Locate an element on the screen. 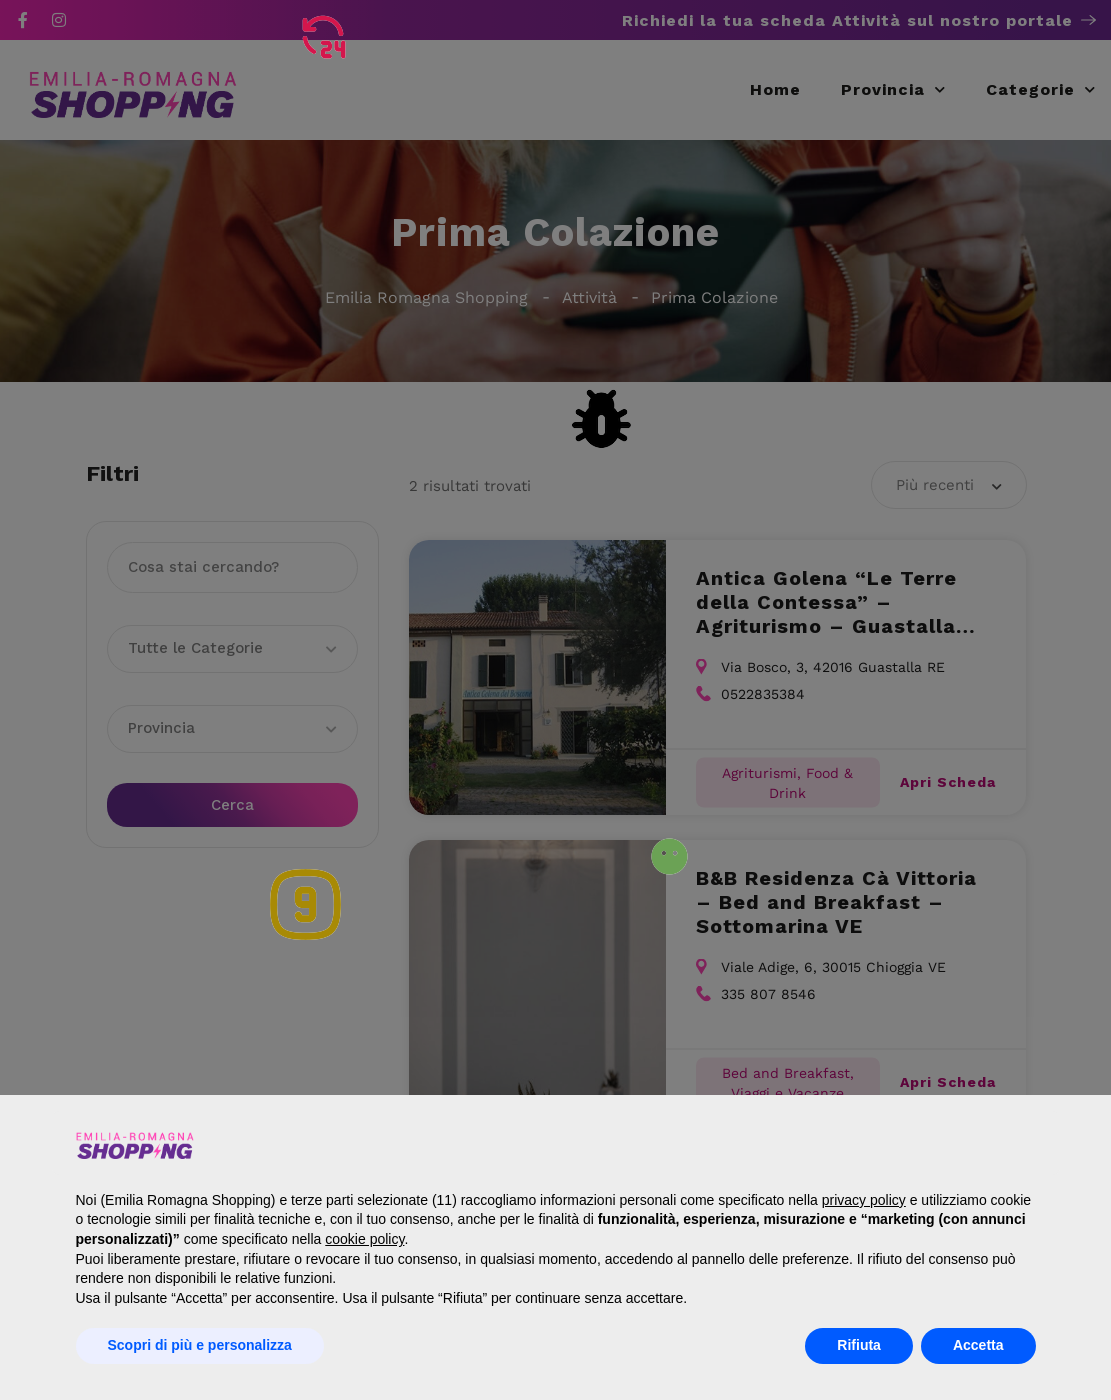 The height and width of the screenshot is (1400, 1111). indicates neutral or no feedback given is located at coordinates (669, 856).